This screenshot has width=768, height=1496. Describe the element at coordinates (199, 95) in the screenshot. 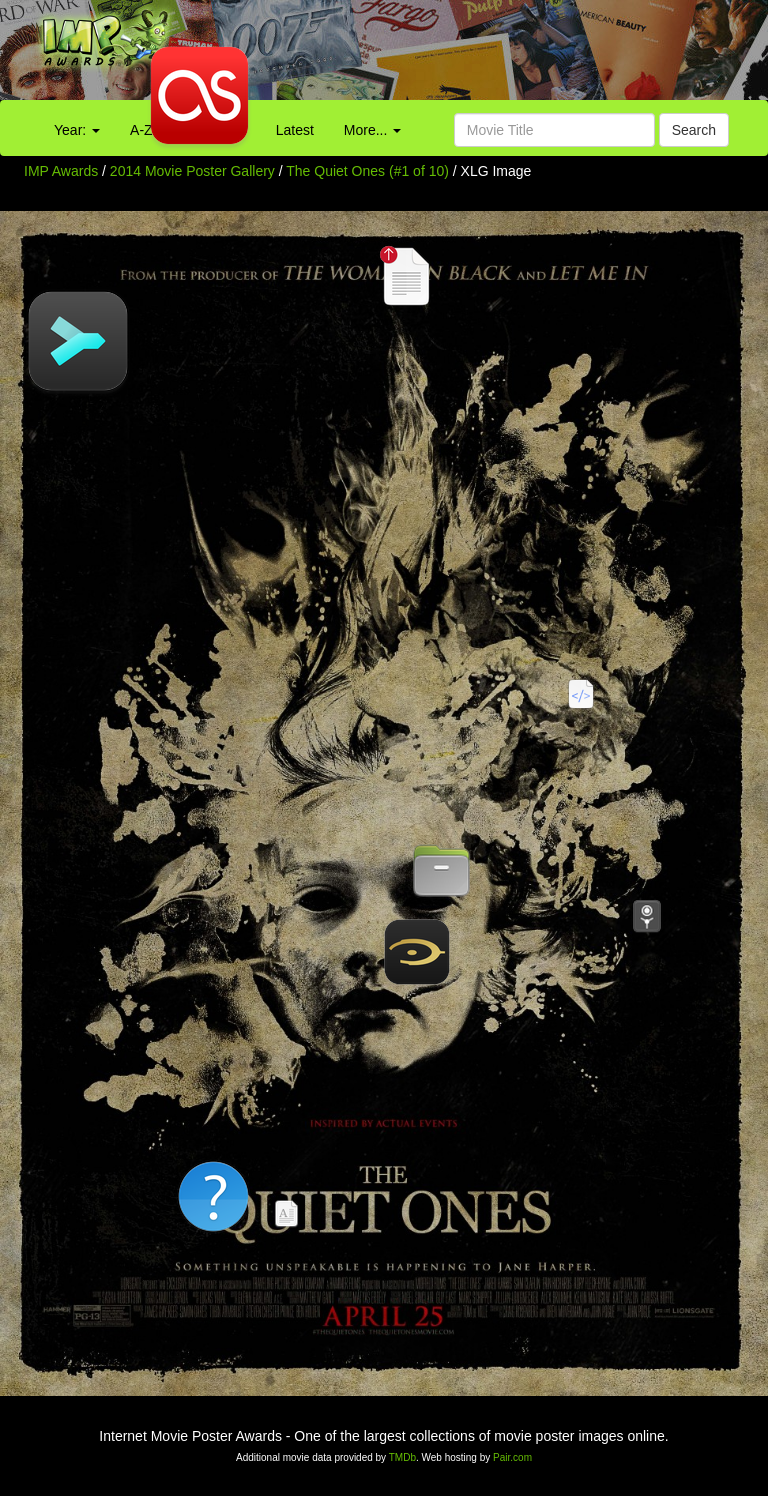

I see `open the Last.fm app` at that location.